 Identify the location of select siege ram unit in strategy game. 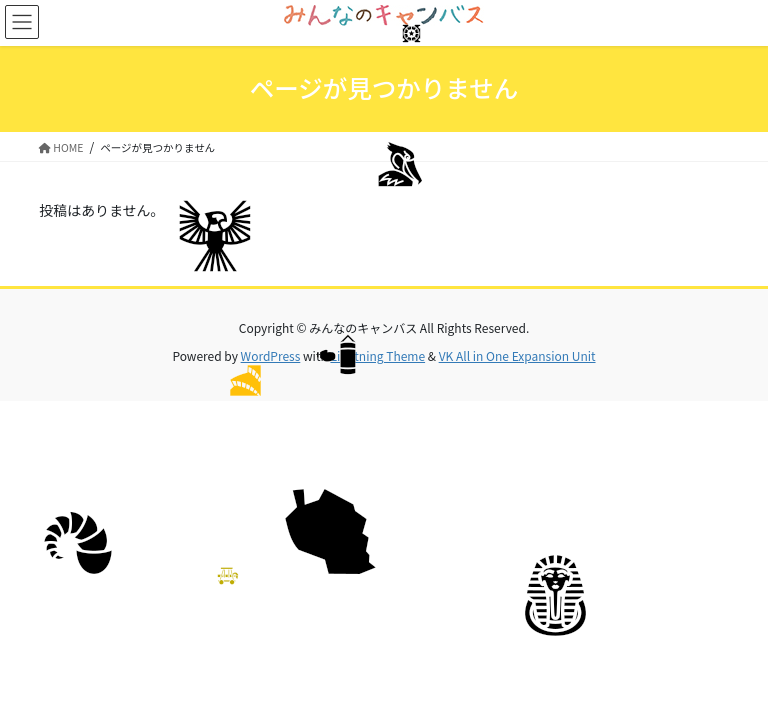
(228, 576).